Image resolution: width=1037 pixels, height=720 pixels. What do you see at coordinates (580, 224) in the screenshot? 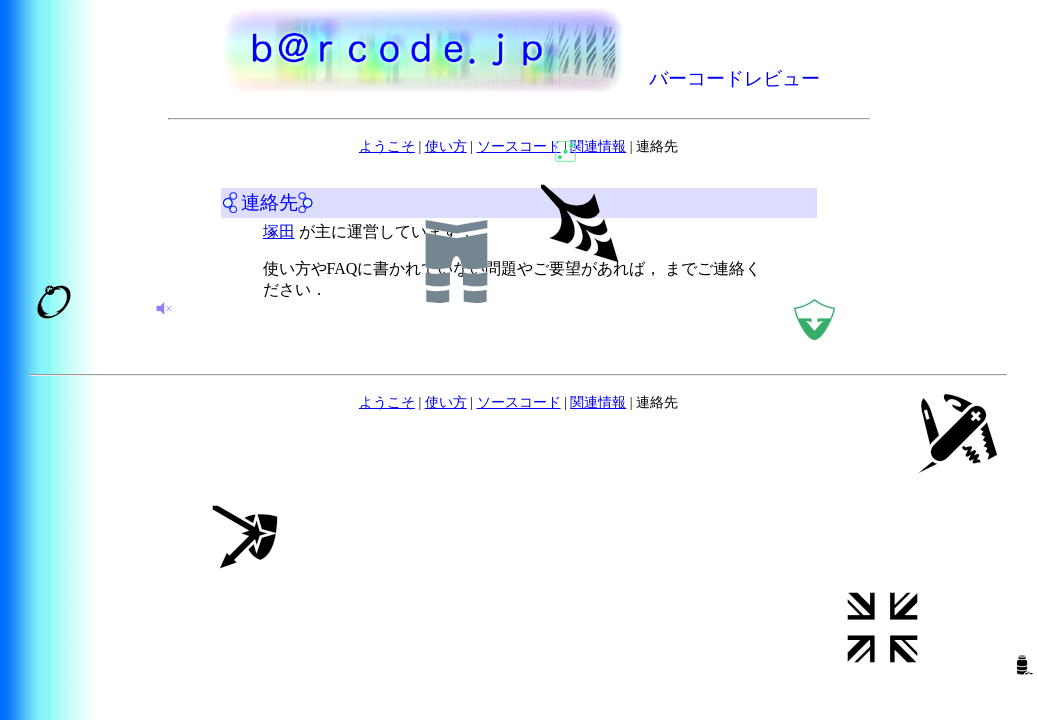
I see `launch projectile weapon in game` at bounding box center [580, 224].